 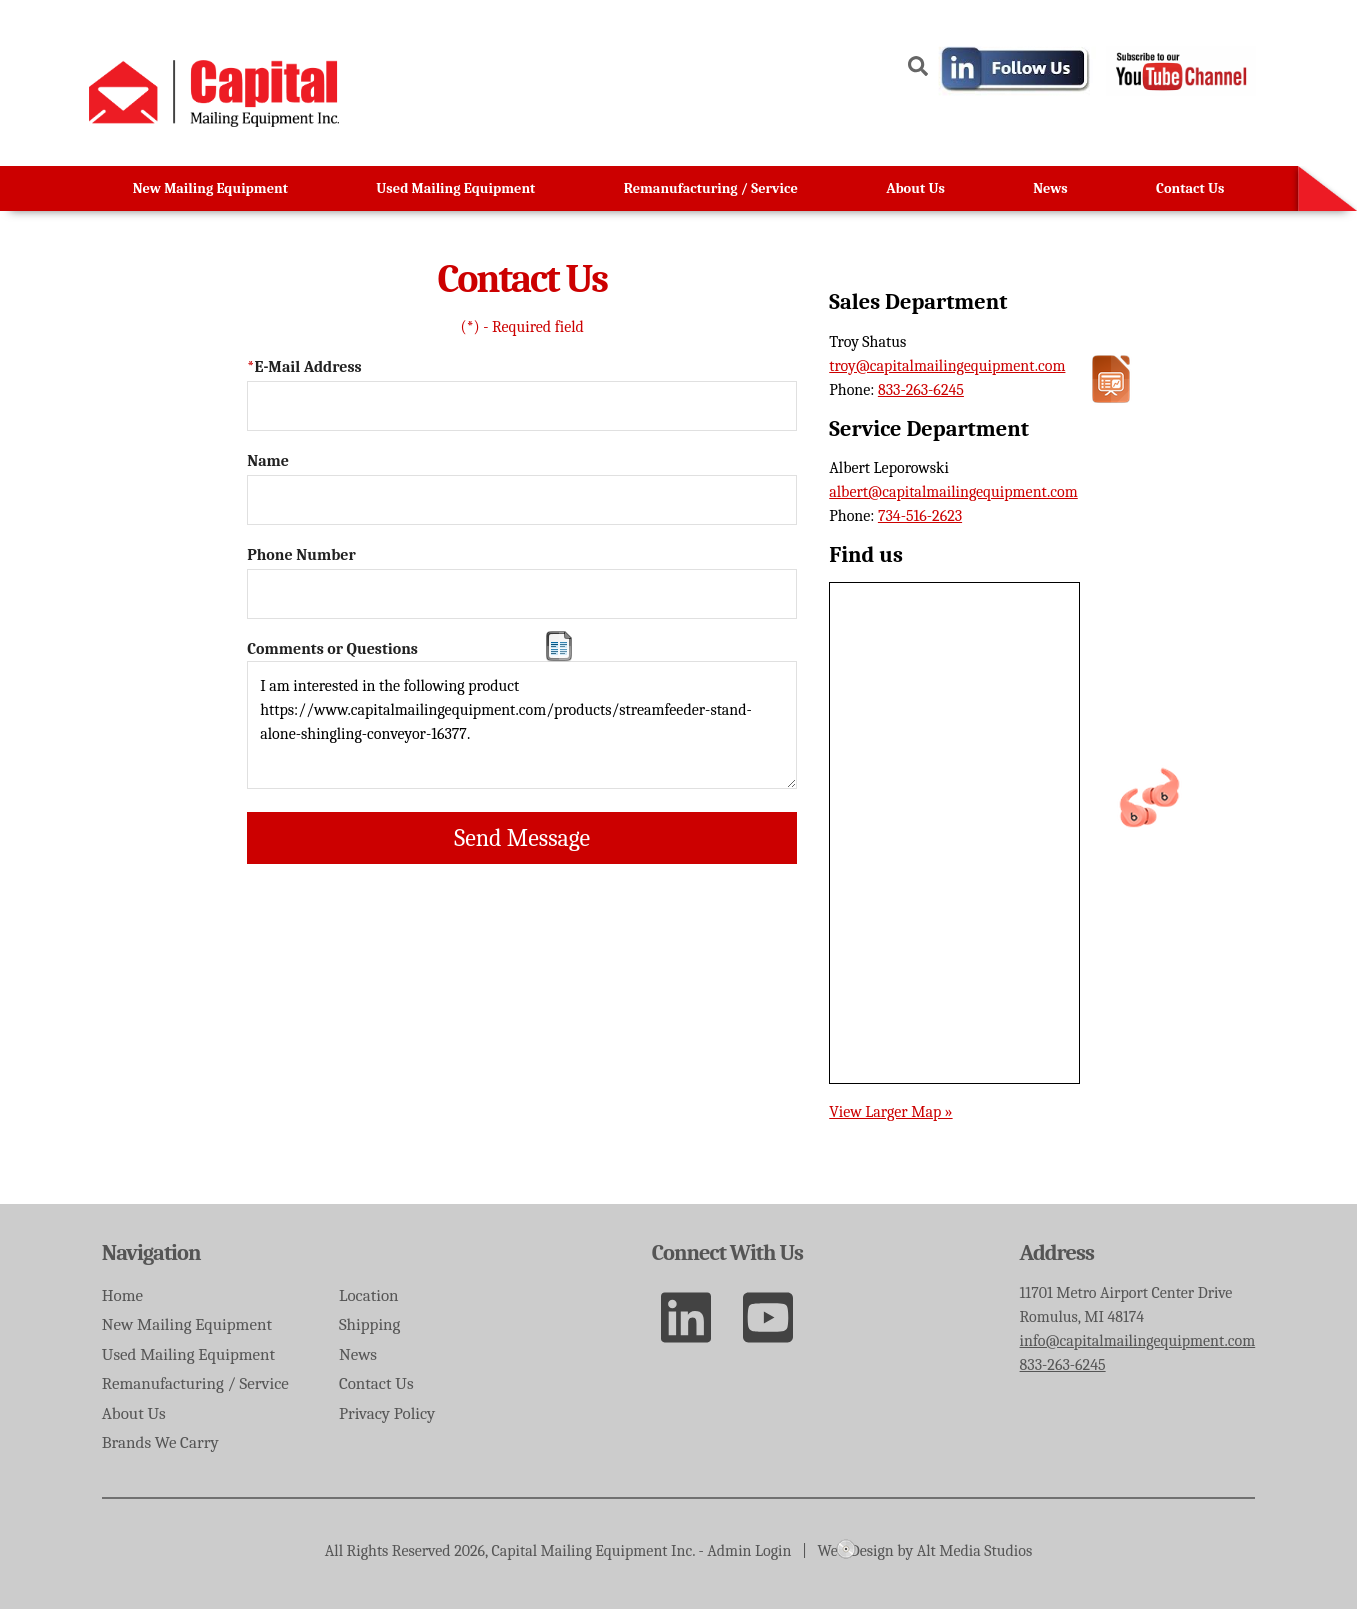 I want to click on open an opendocument master document file, so click(x=559, y=646).